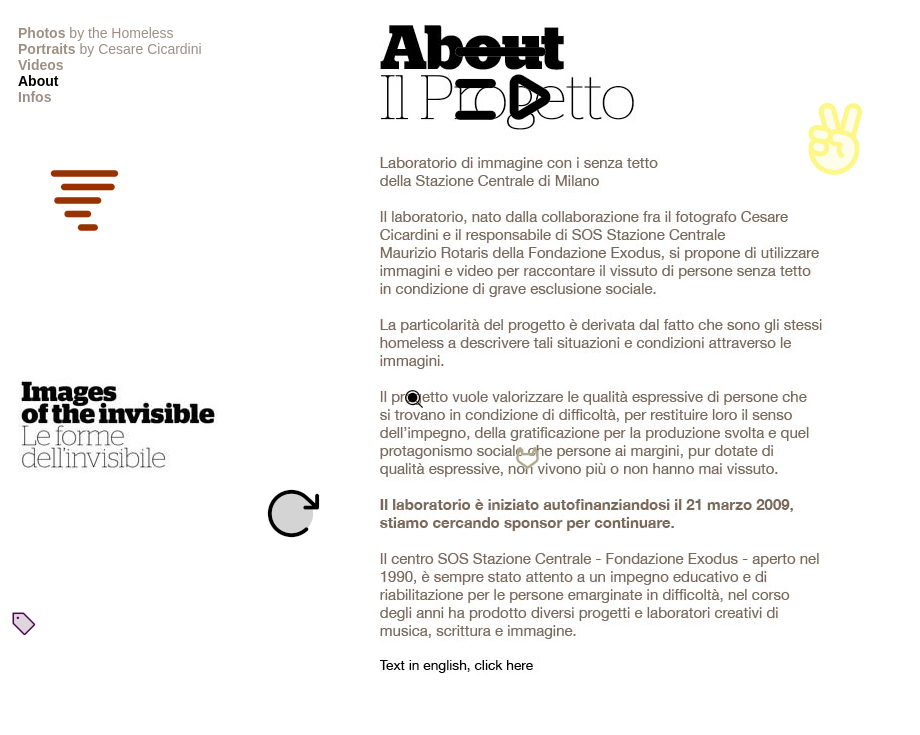 The height and width of the screenshot is (735, 920). I want to click on view video playlist, so click(500, 83).